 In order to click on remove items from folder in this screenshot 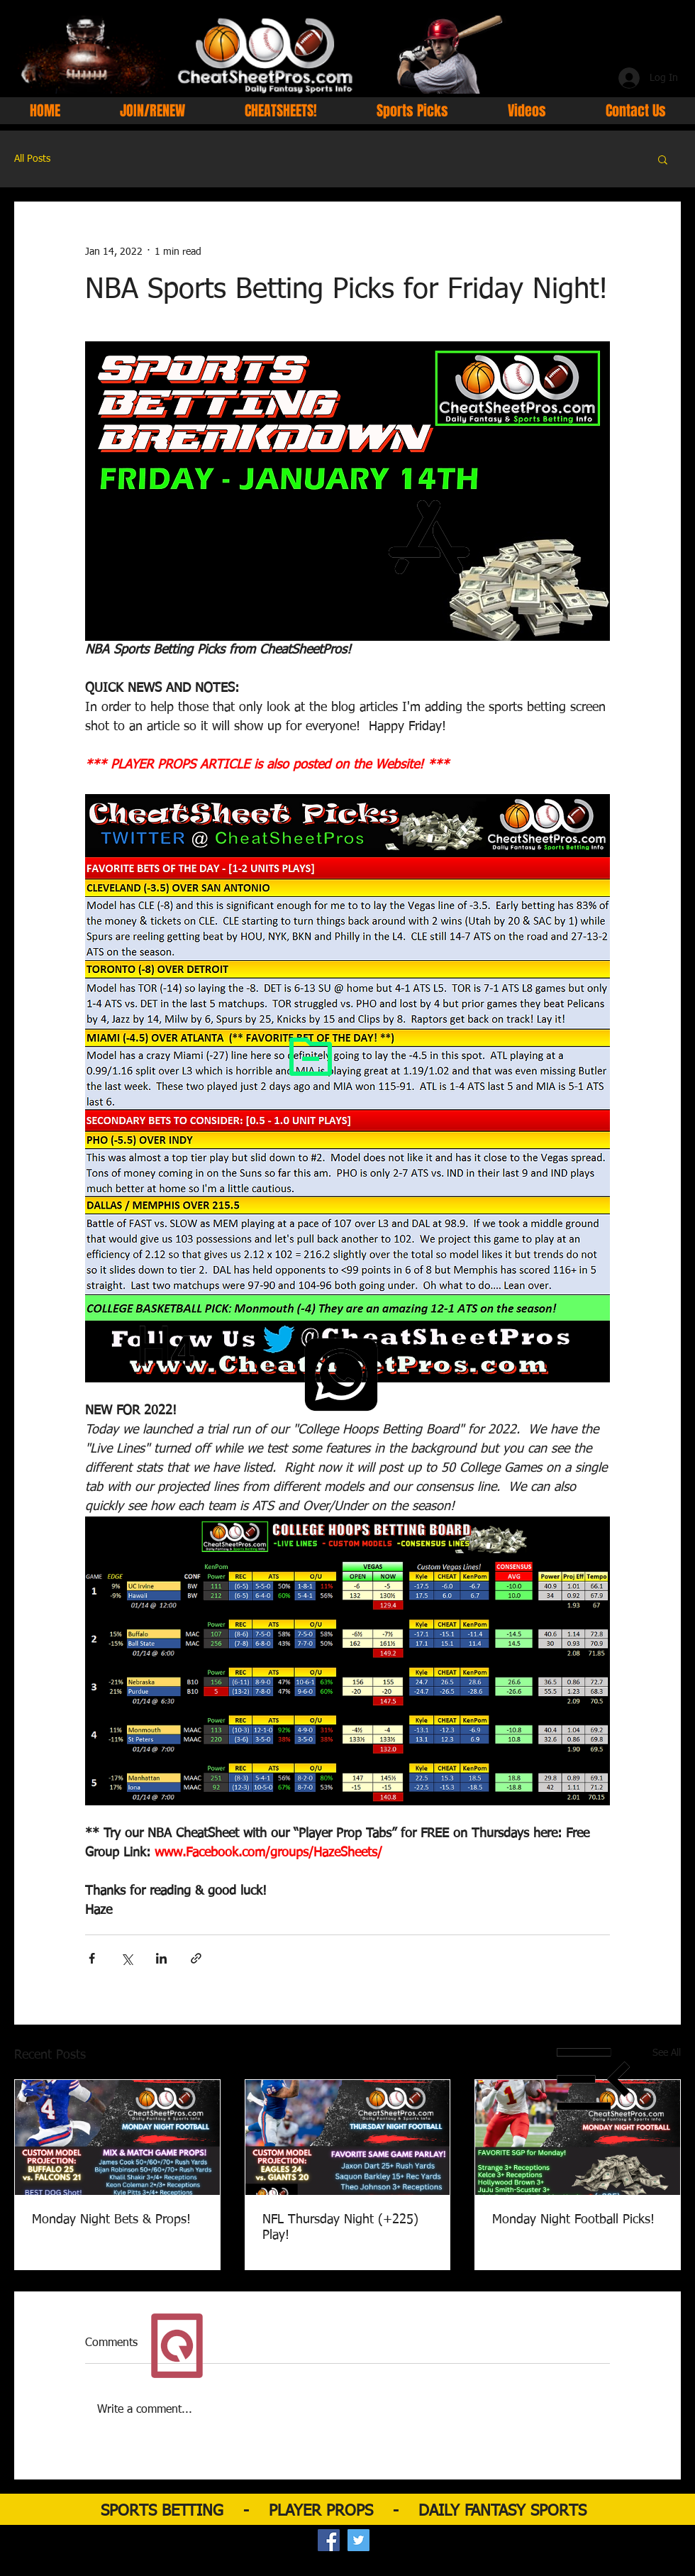, I will do `click(311, 1057)`.